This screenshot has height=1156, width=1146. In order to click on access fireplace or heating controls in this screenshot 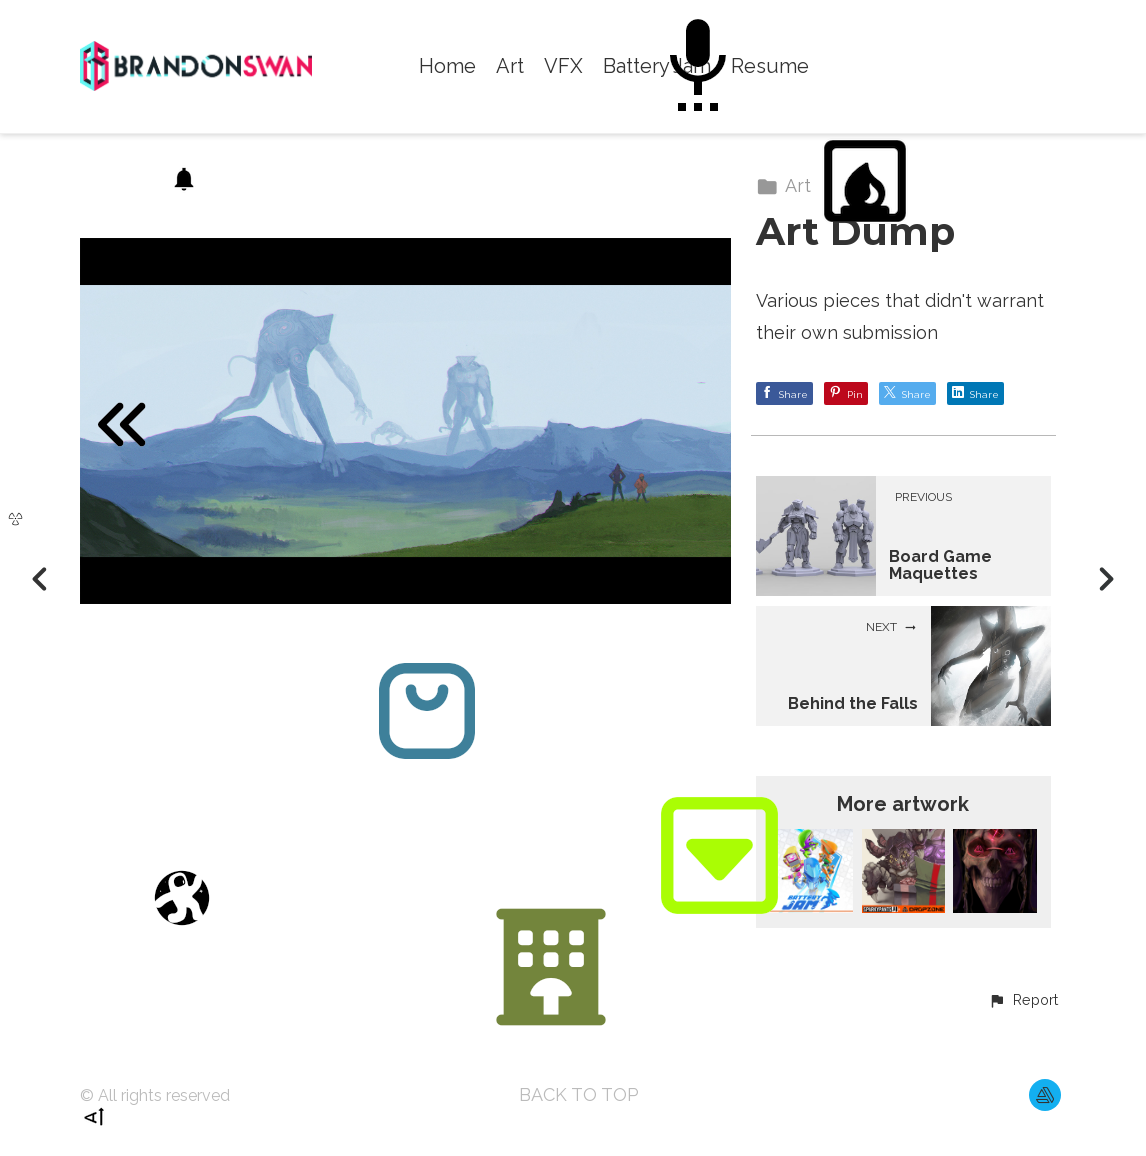, I will do `click(865, 181)`.